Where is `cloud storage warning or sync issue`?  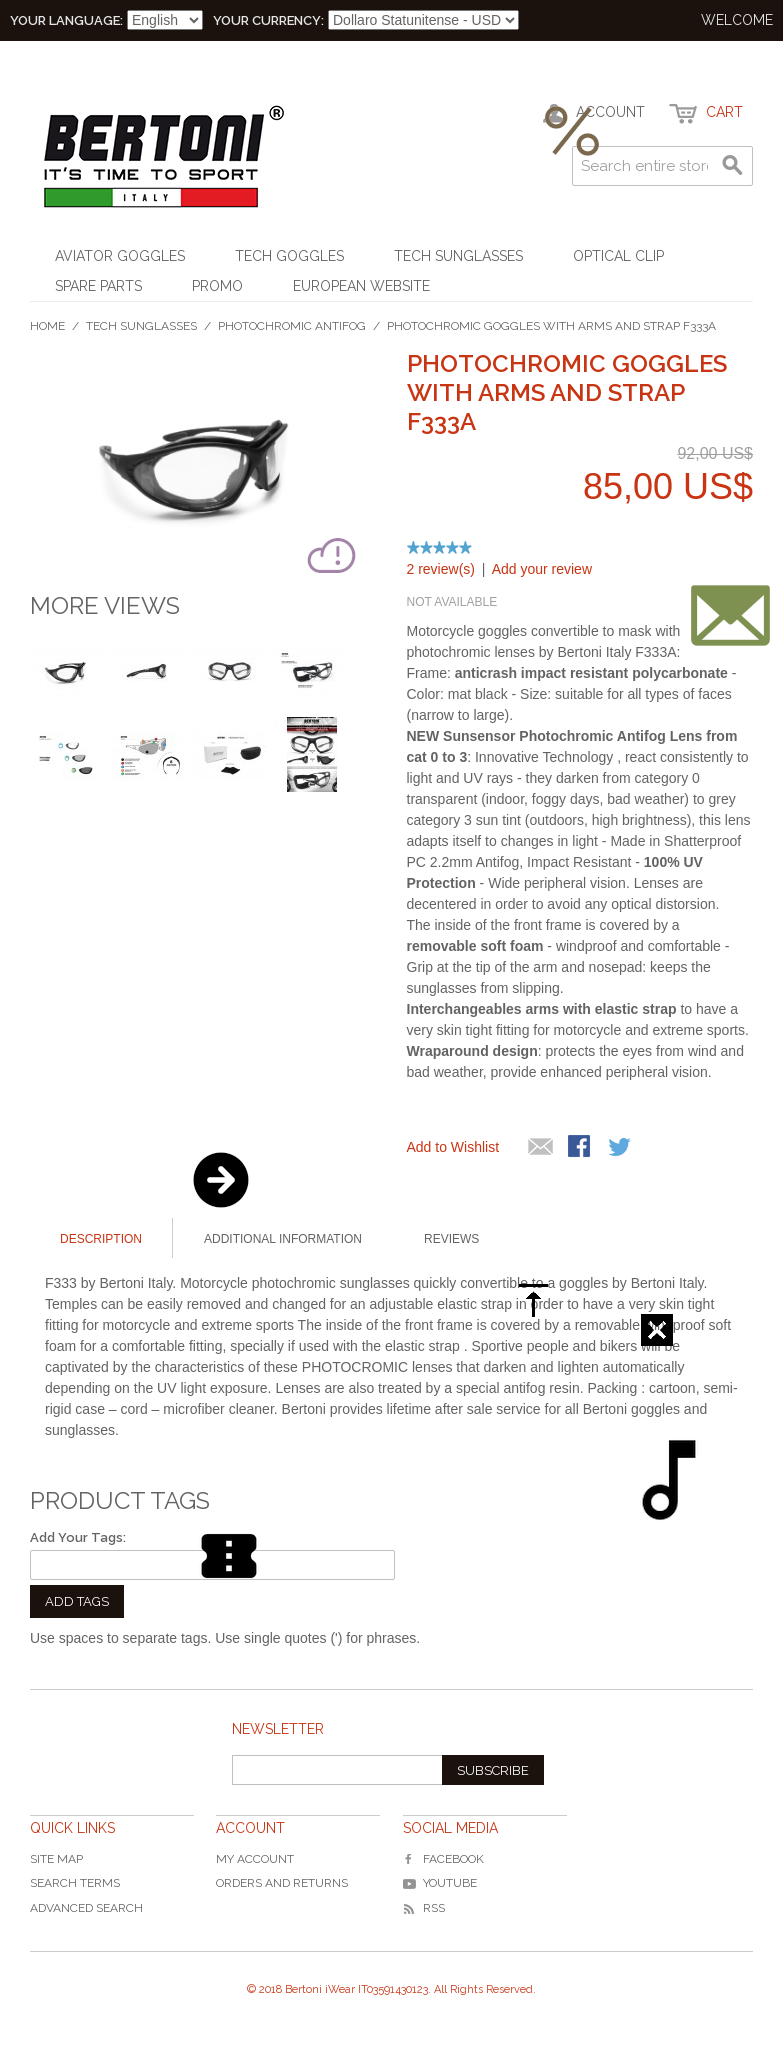
cloud storage warning or sync issue is located at coordinates (331, 555).